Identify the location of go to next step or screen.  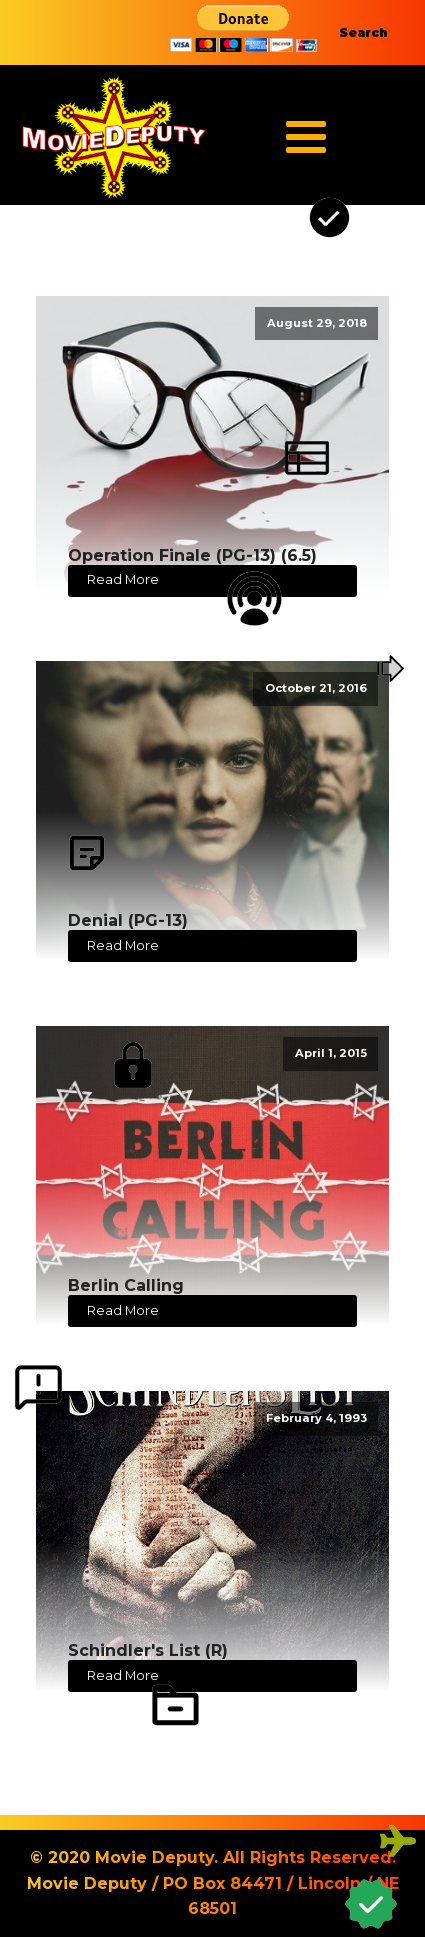
(389, 668).